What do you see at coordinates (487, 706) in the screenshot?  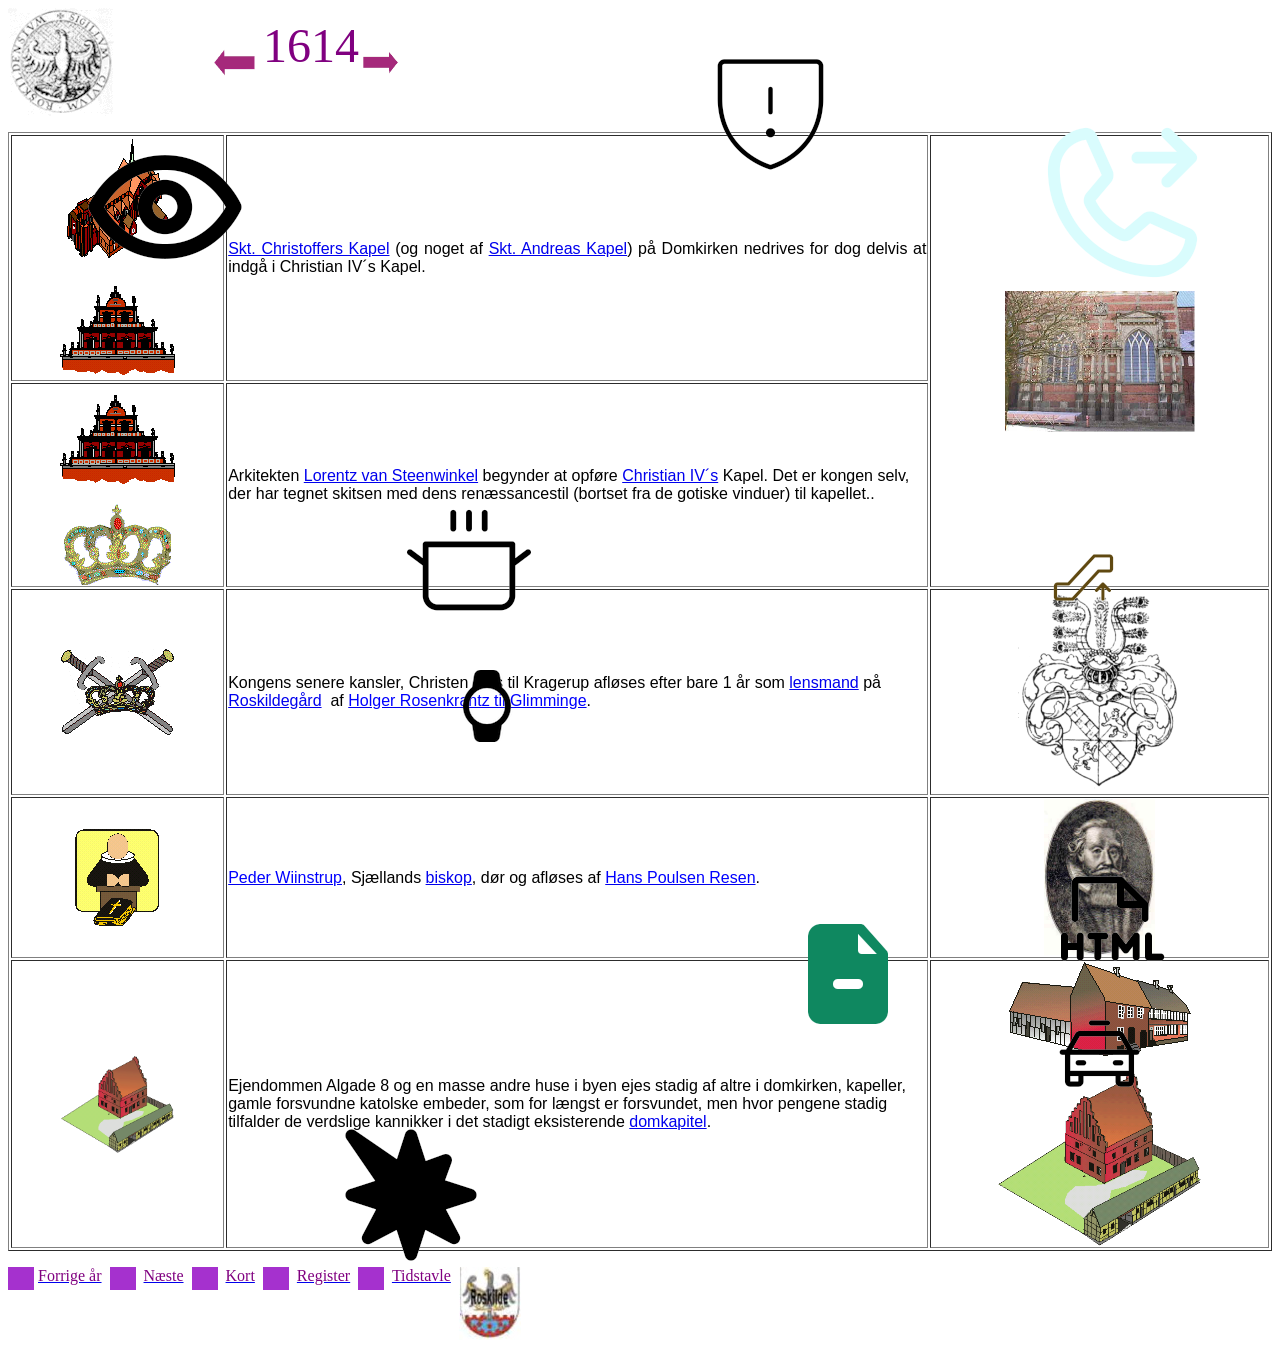 I see `access smartwatch settings or pairing` at bounding box center [487, 706].